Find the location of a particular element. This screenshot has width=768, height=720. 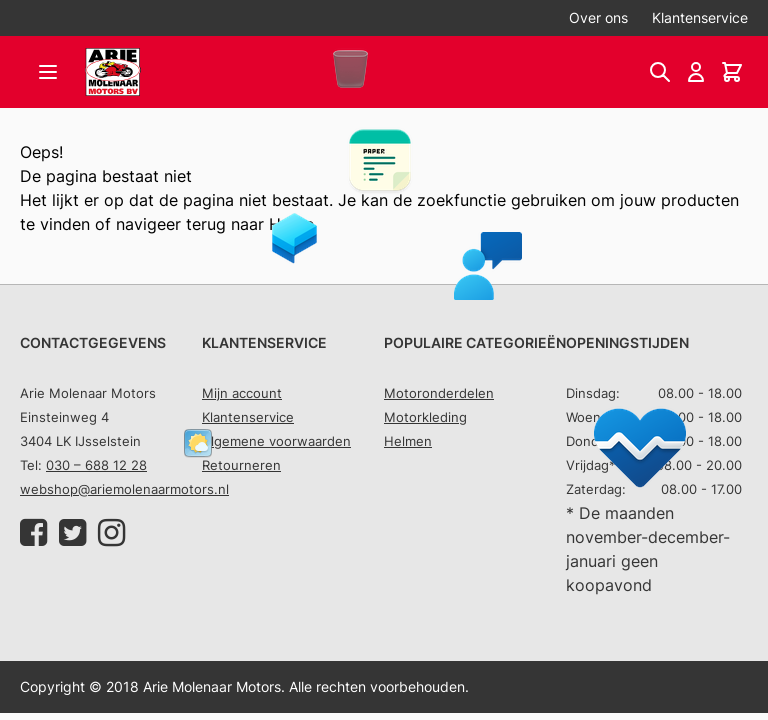

open the trash to view deleted items is located at coordinates (350, 68).